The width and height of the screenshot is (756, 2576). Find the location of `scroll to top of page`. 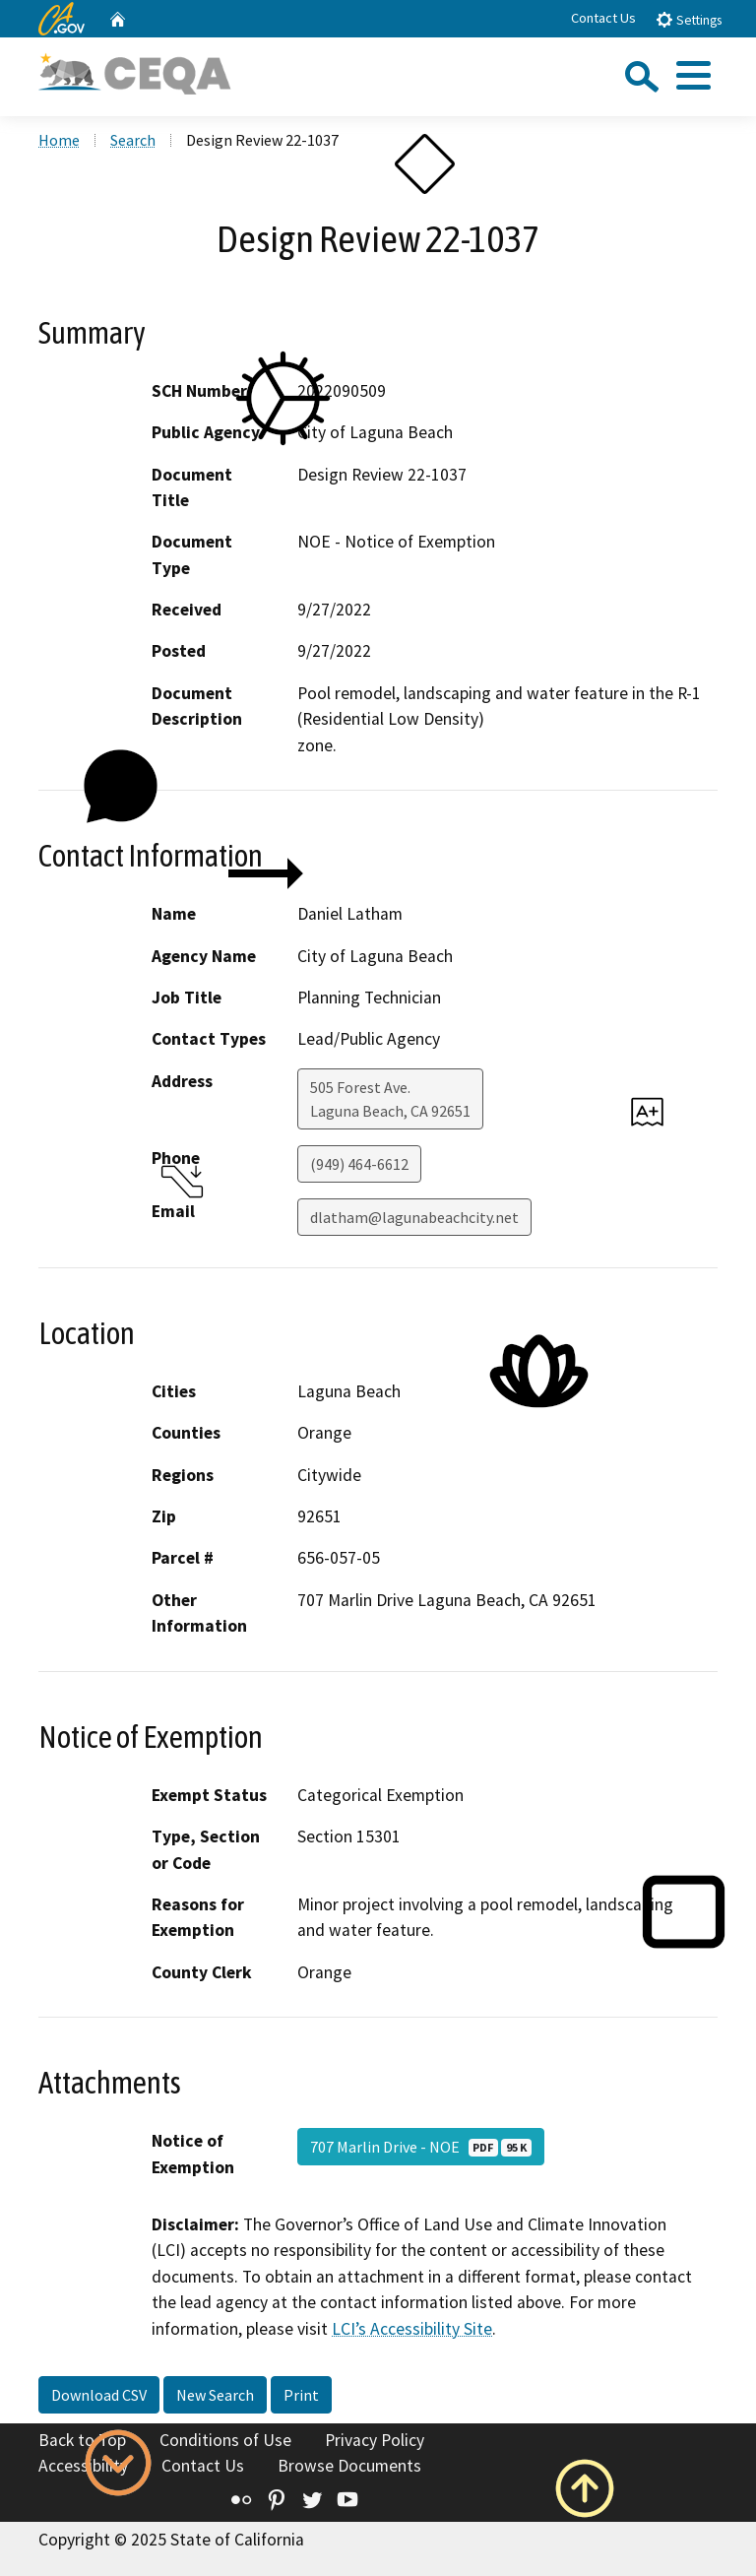

scroll to top of page is located at coordinates (585, 2488).